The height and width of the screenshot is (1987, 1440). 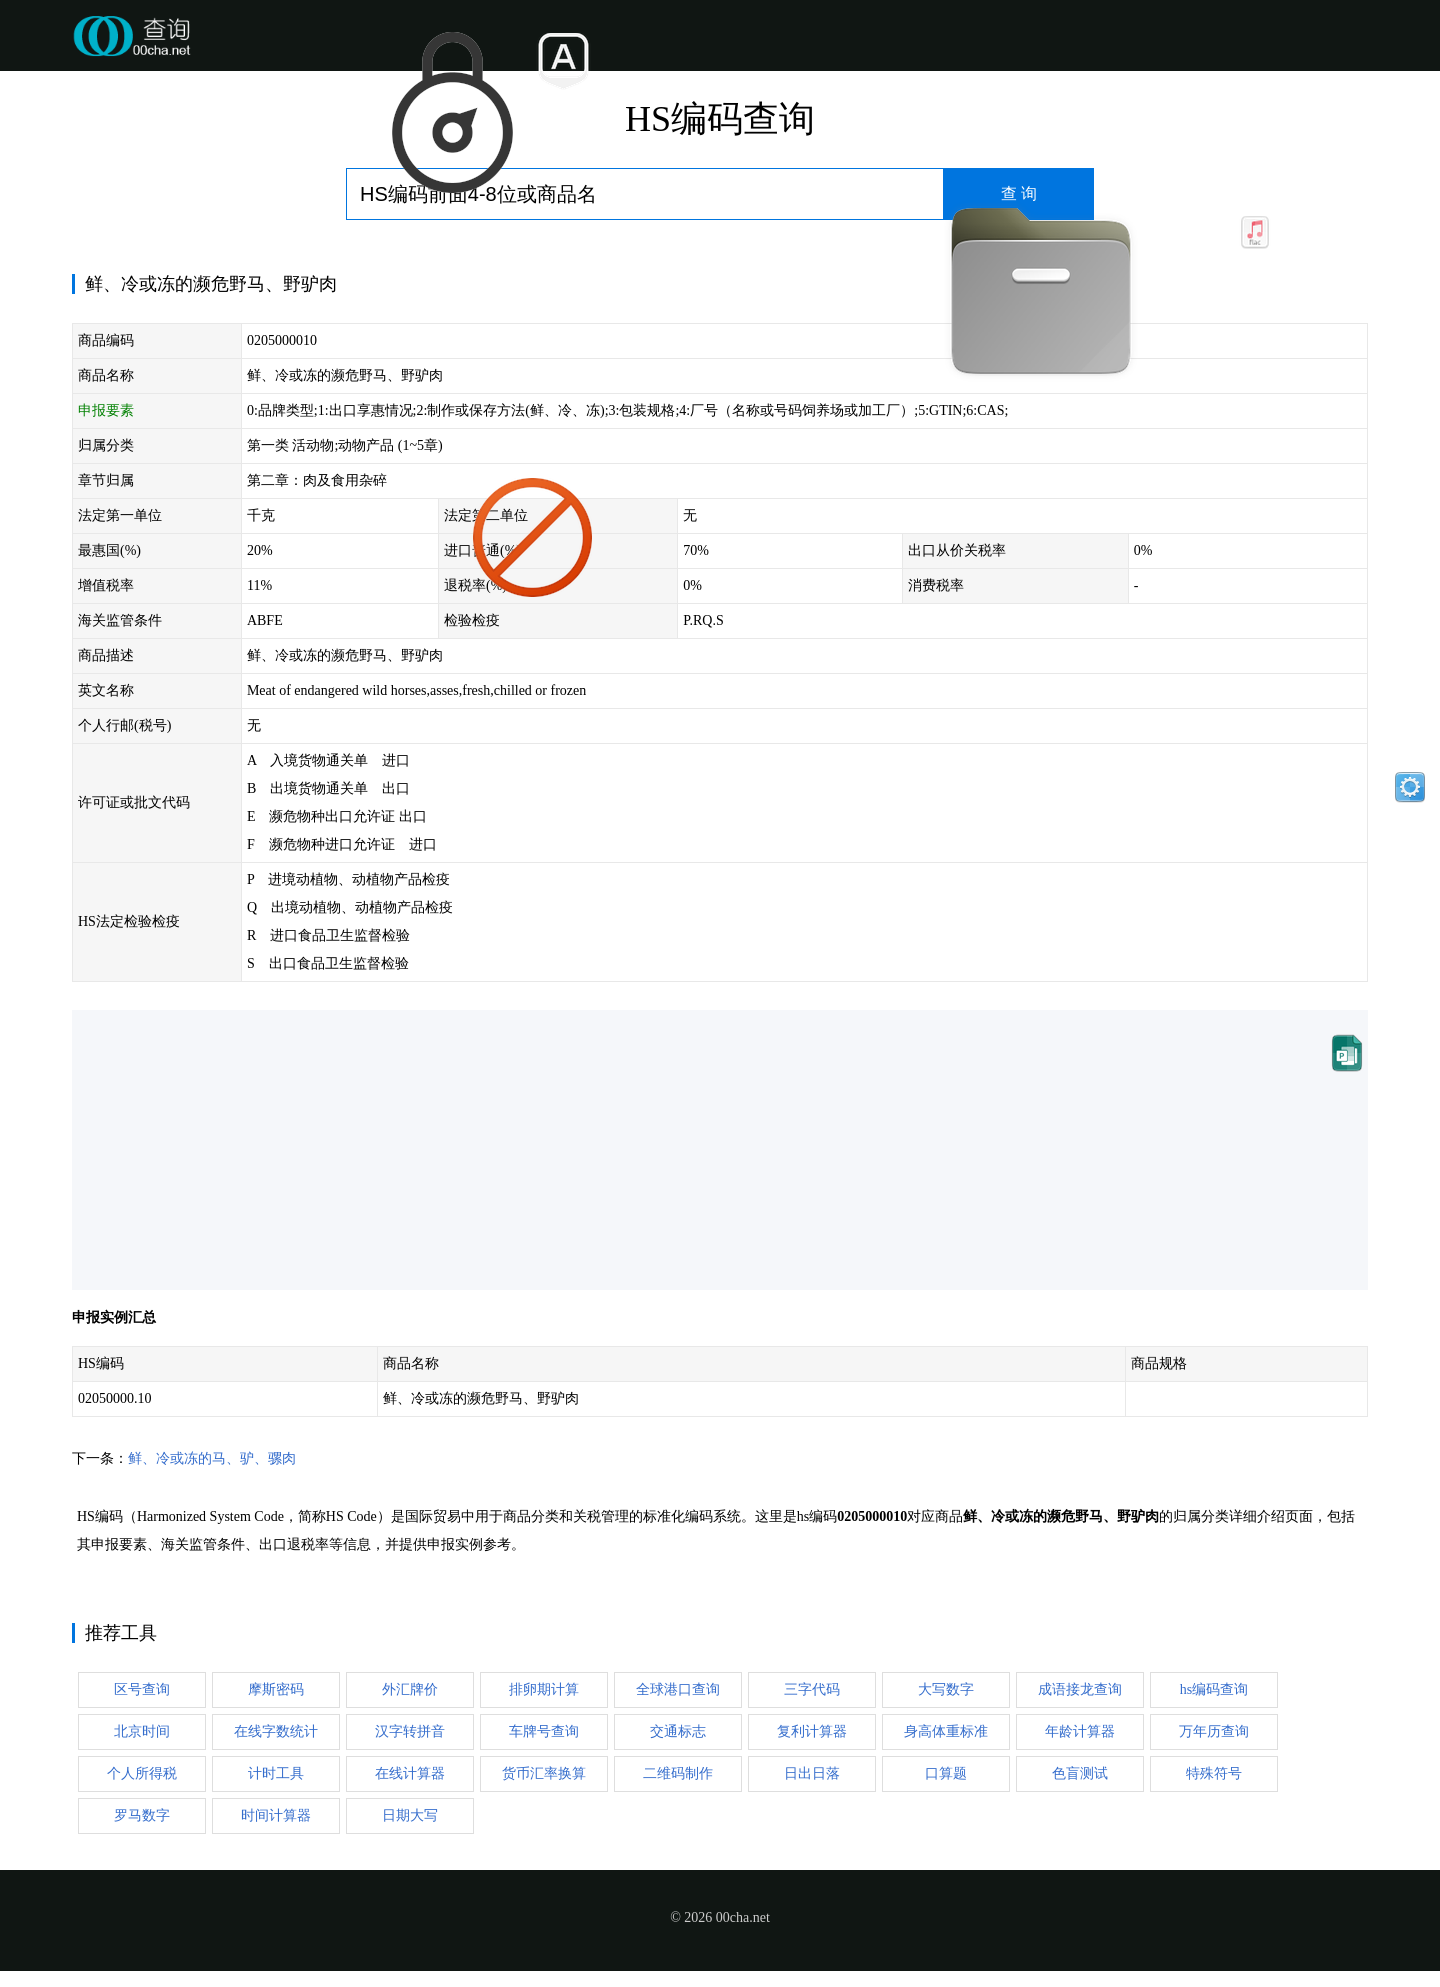 I want to click on open the file manager application, so click(x=1041, y=291).